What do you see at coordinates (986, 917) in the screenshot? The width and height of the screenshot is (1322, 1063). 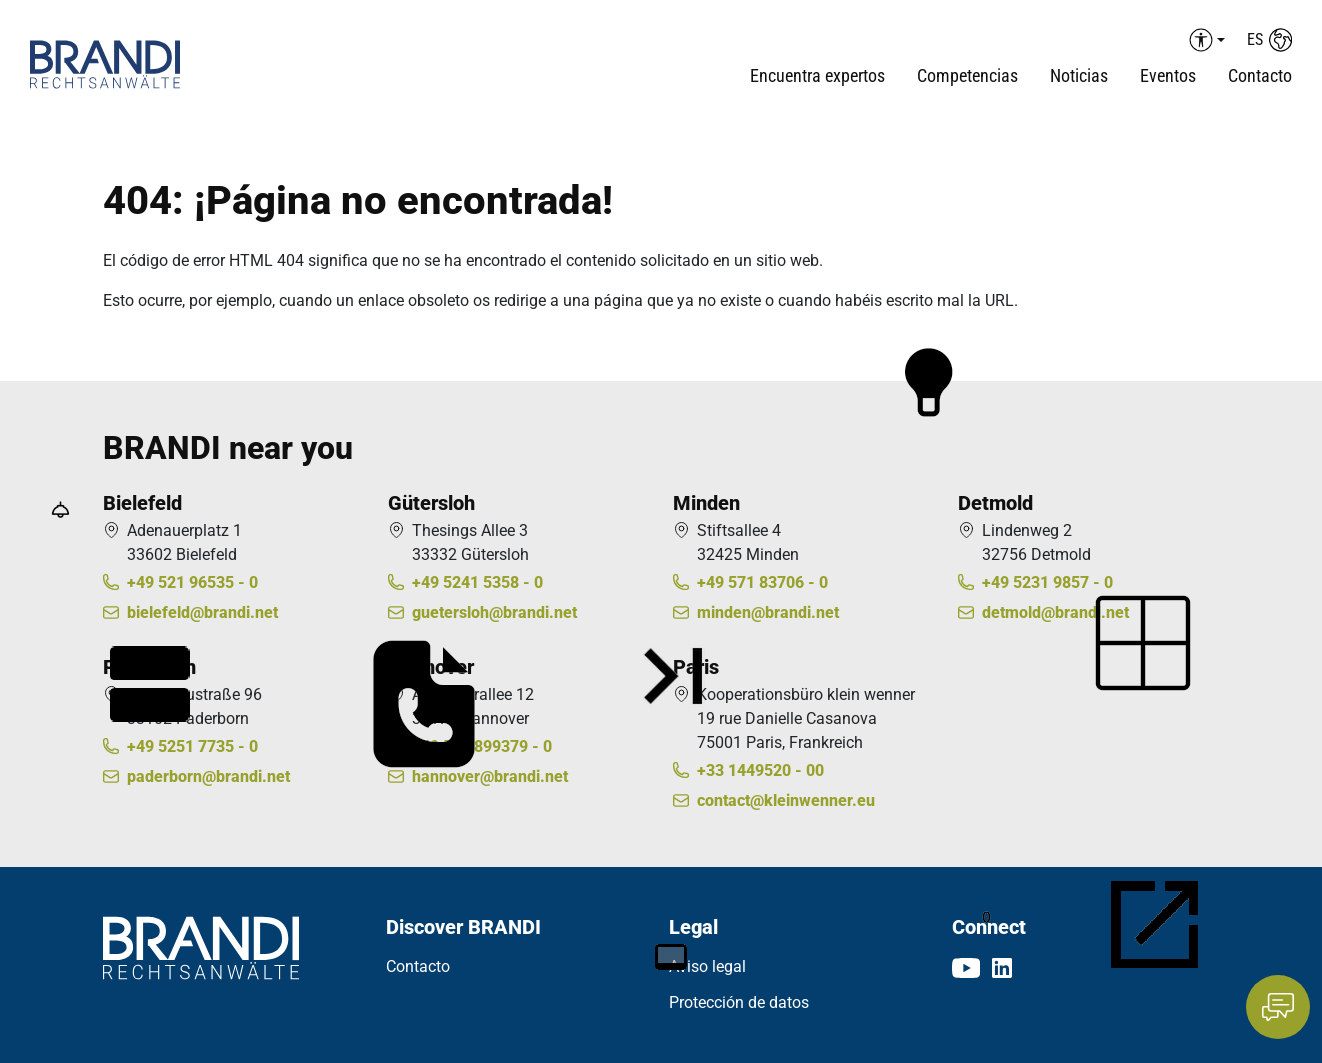 I see `set exposure compensation to zero` at bounding box center [986, 917].